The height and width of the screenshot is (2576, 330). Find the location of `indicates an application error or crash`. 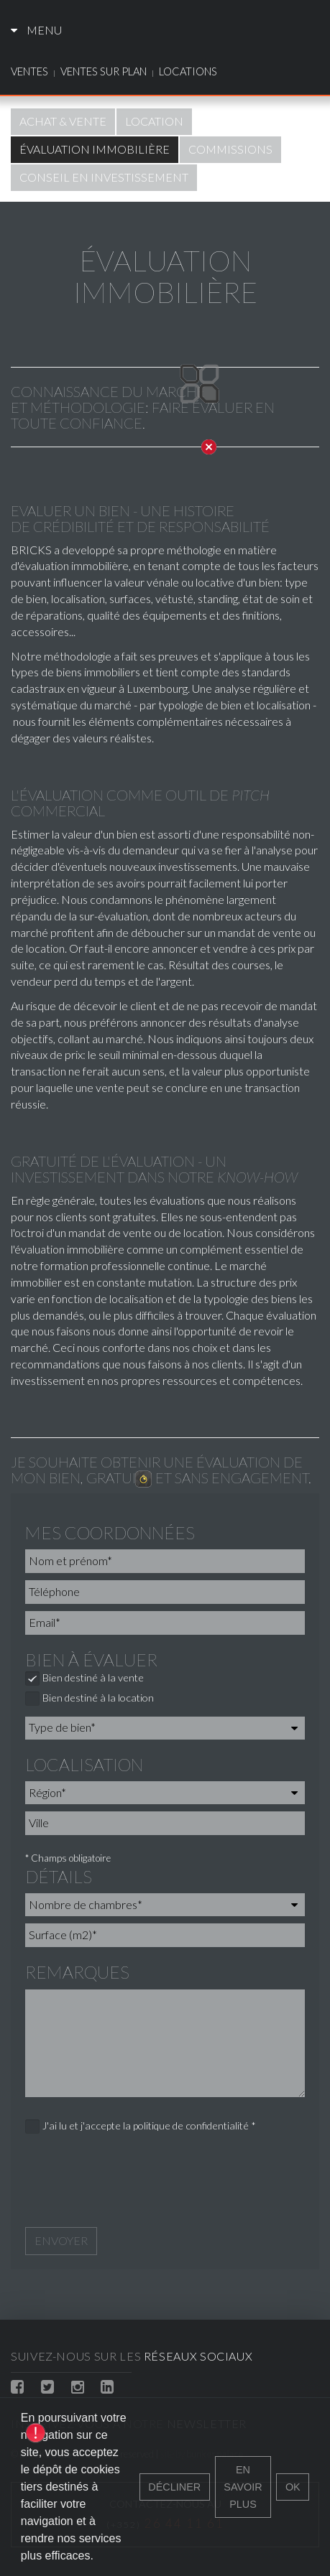

indicates an application error or crash is located at coordinates (35, 2432).